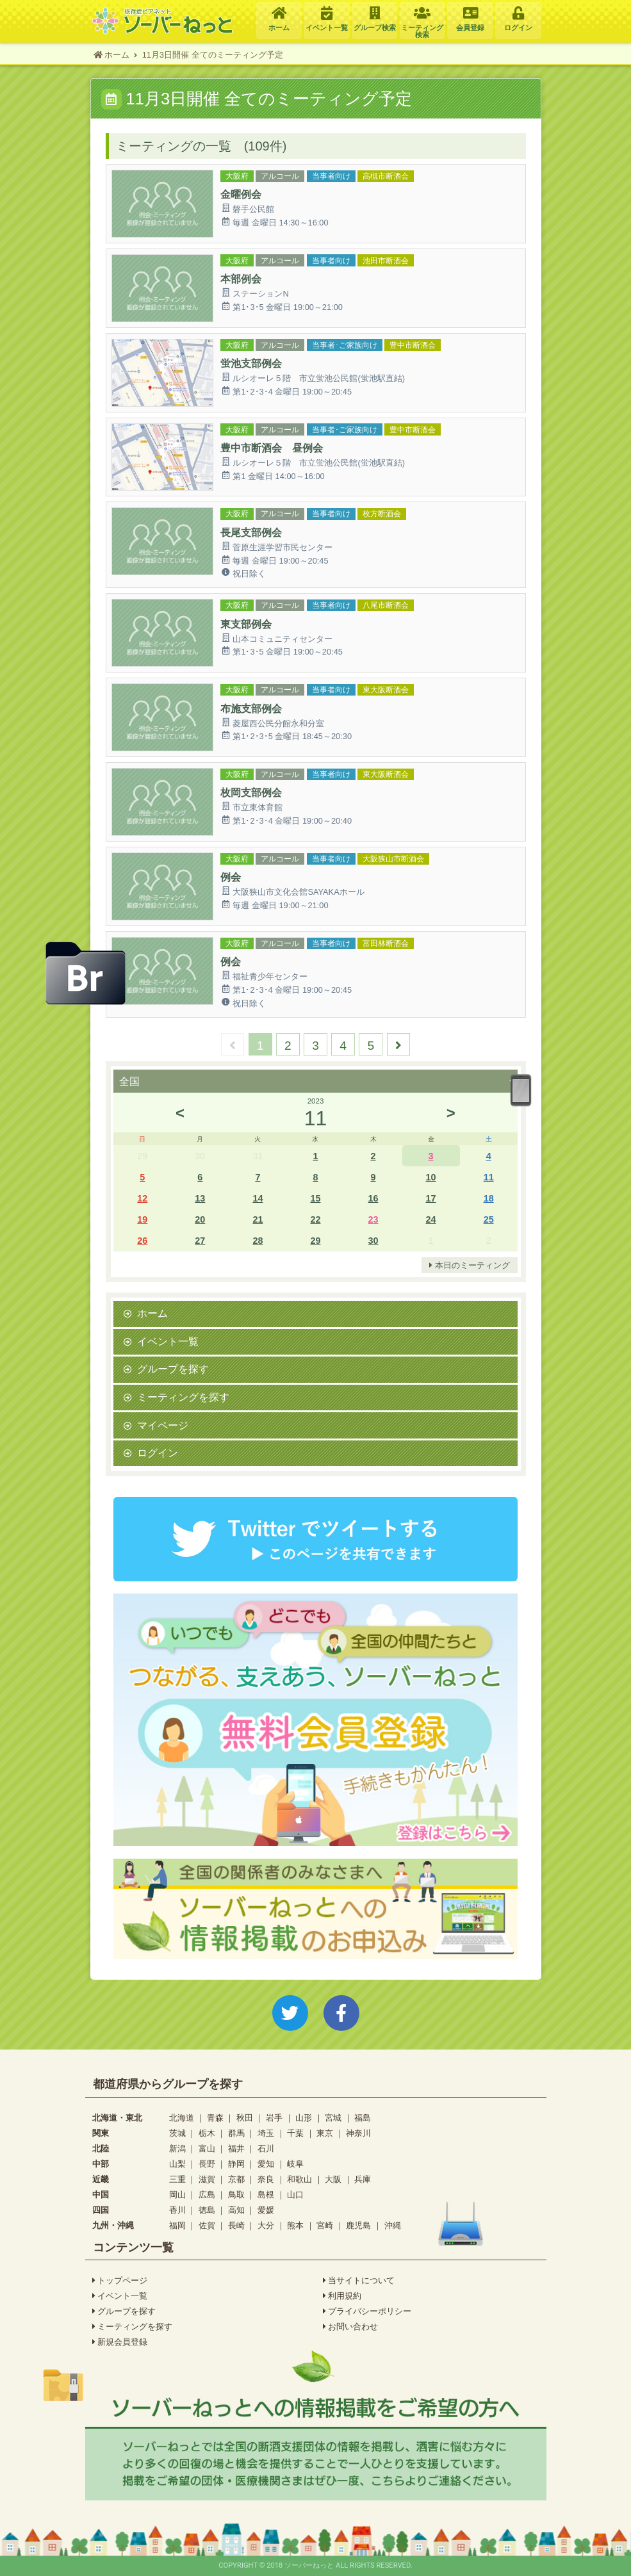 This screenshot has height=2576, width=631. I want to click on indicates a mobile device or smartphone, so click(521, 1090).